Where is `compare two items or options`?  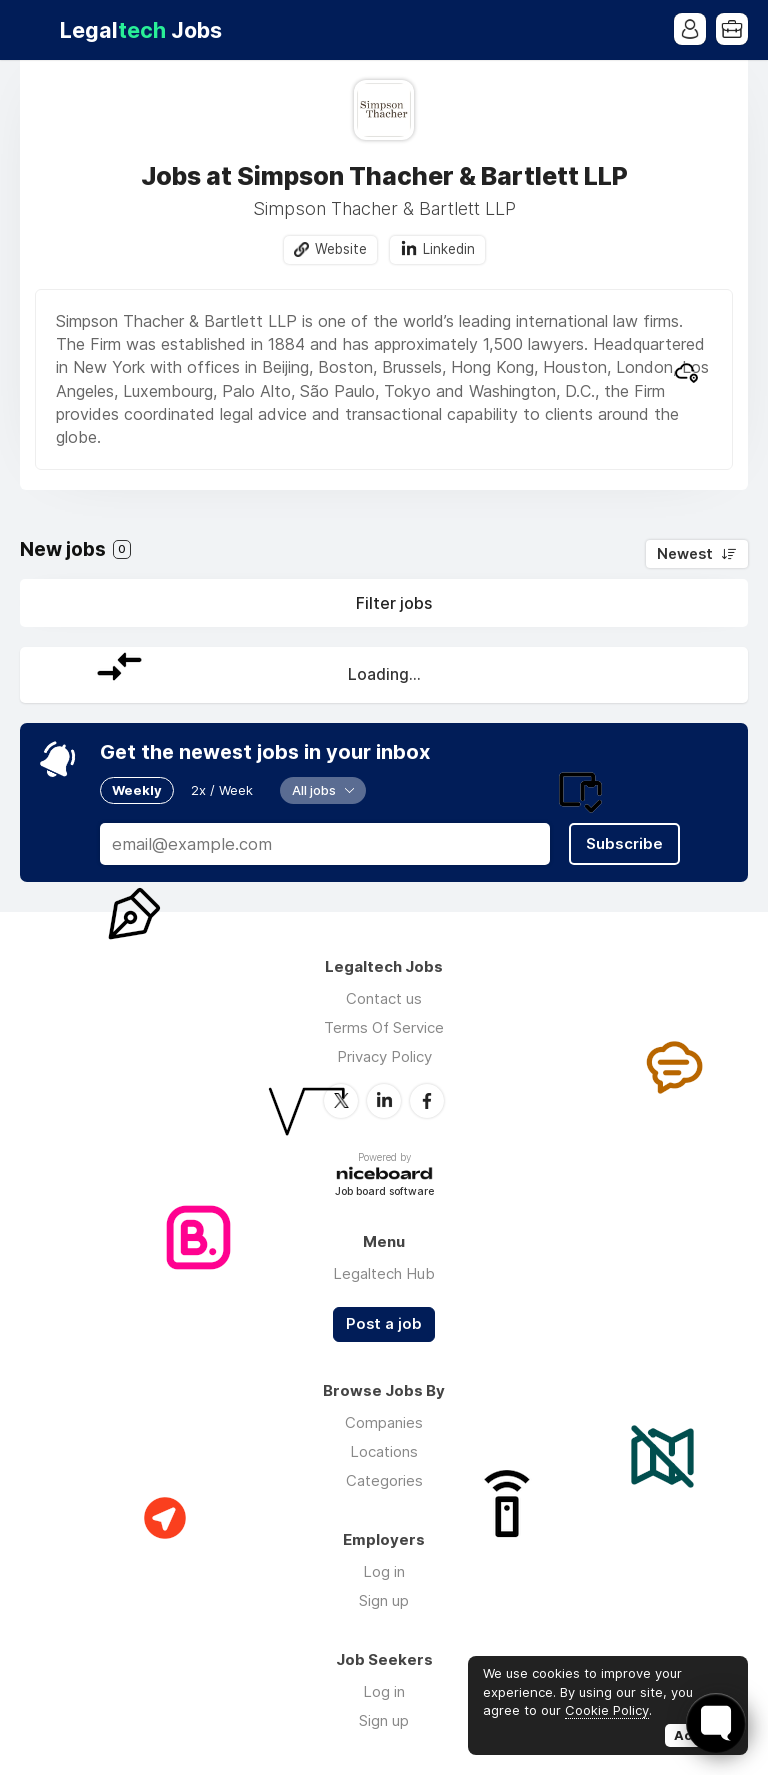 compare two items or options is located at coordinates (119, 666).